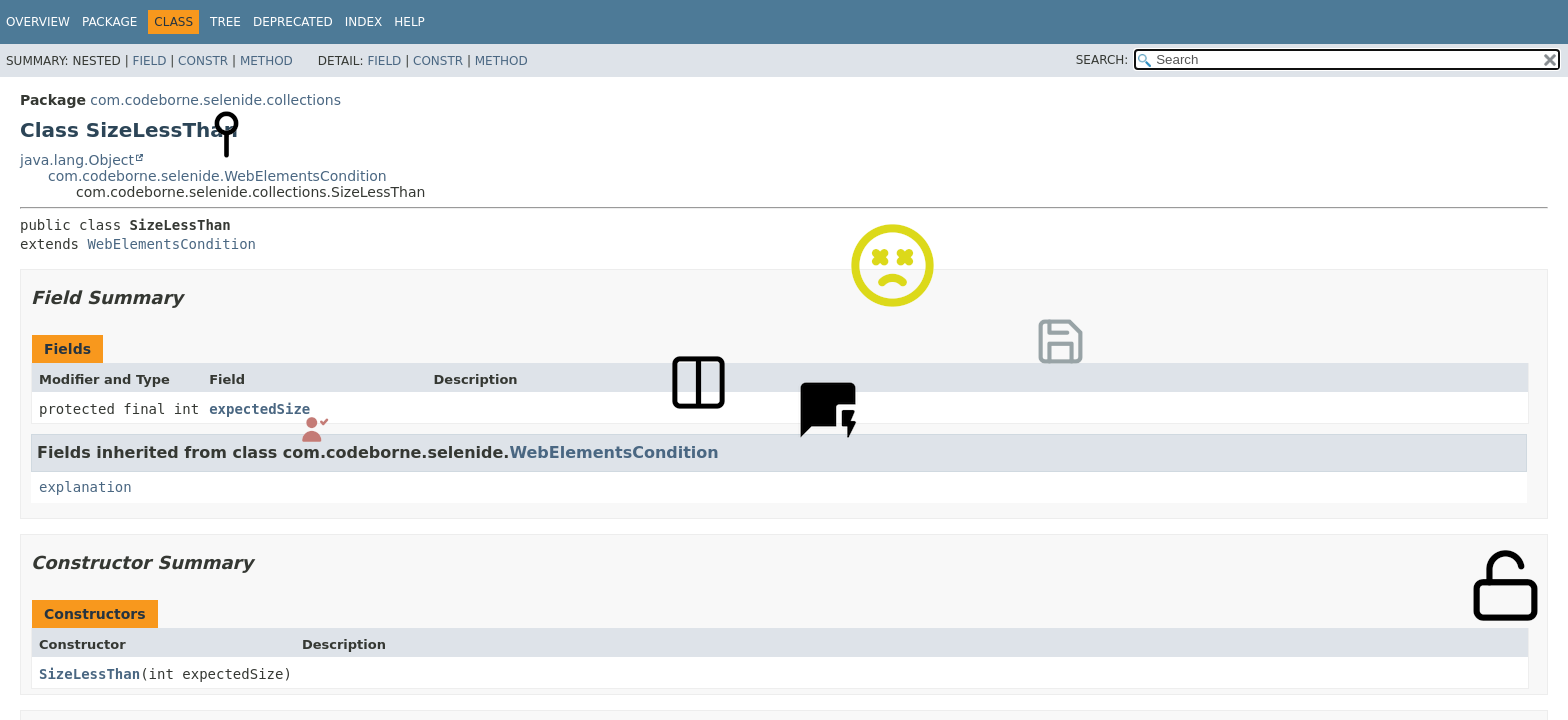  I want to click on user profile verified or confirmed, so click(314, 429).